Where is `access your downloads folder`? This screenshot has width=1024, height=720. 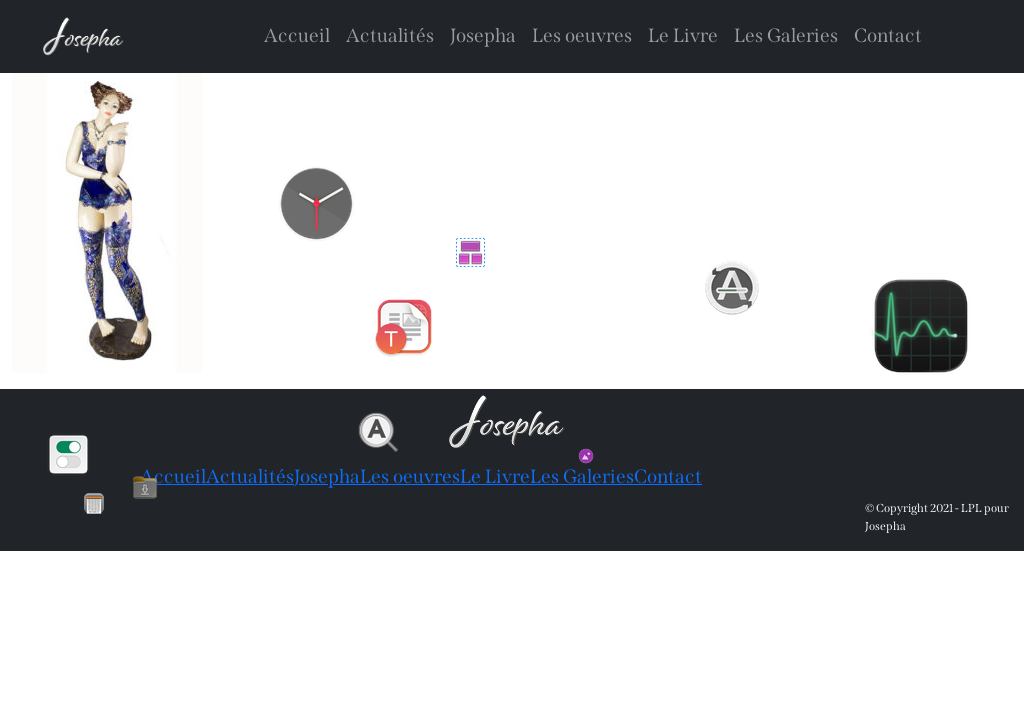
access your downloads folder is located at coordinates (145, 487).